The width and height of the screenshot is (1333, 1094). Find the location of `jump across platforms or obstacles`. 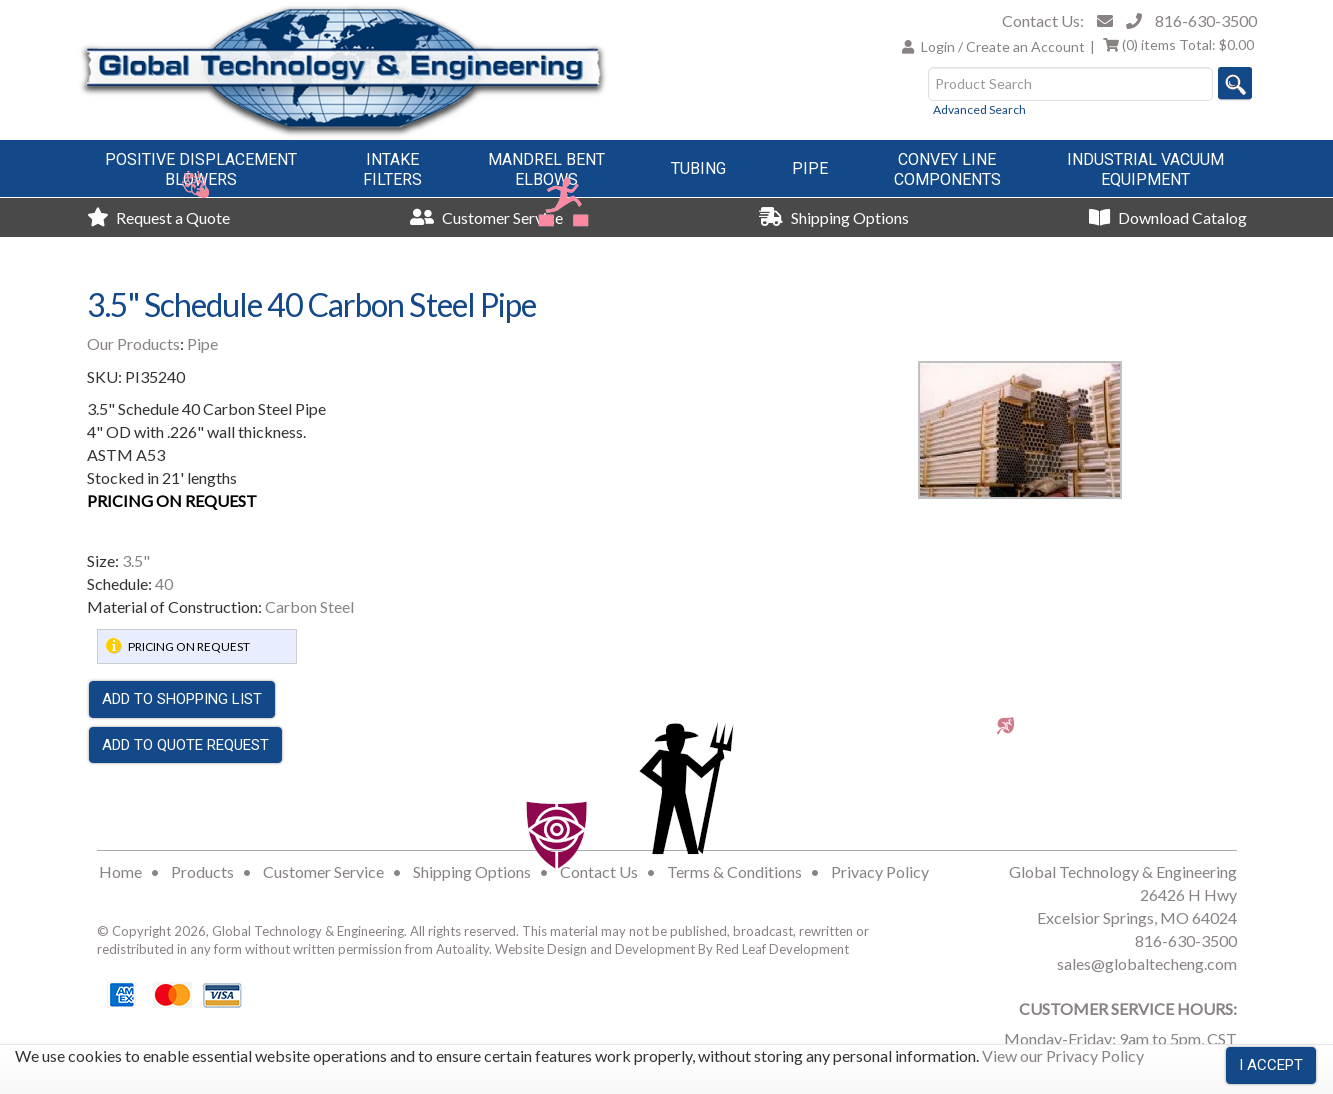

jump across platforms or obstacles is located at coordinates (563, 201).